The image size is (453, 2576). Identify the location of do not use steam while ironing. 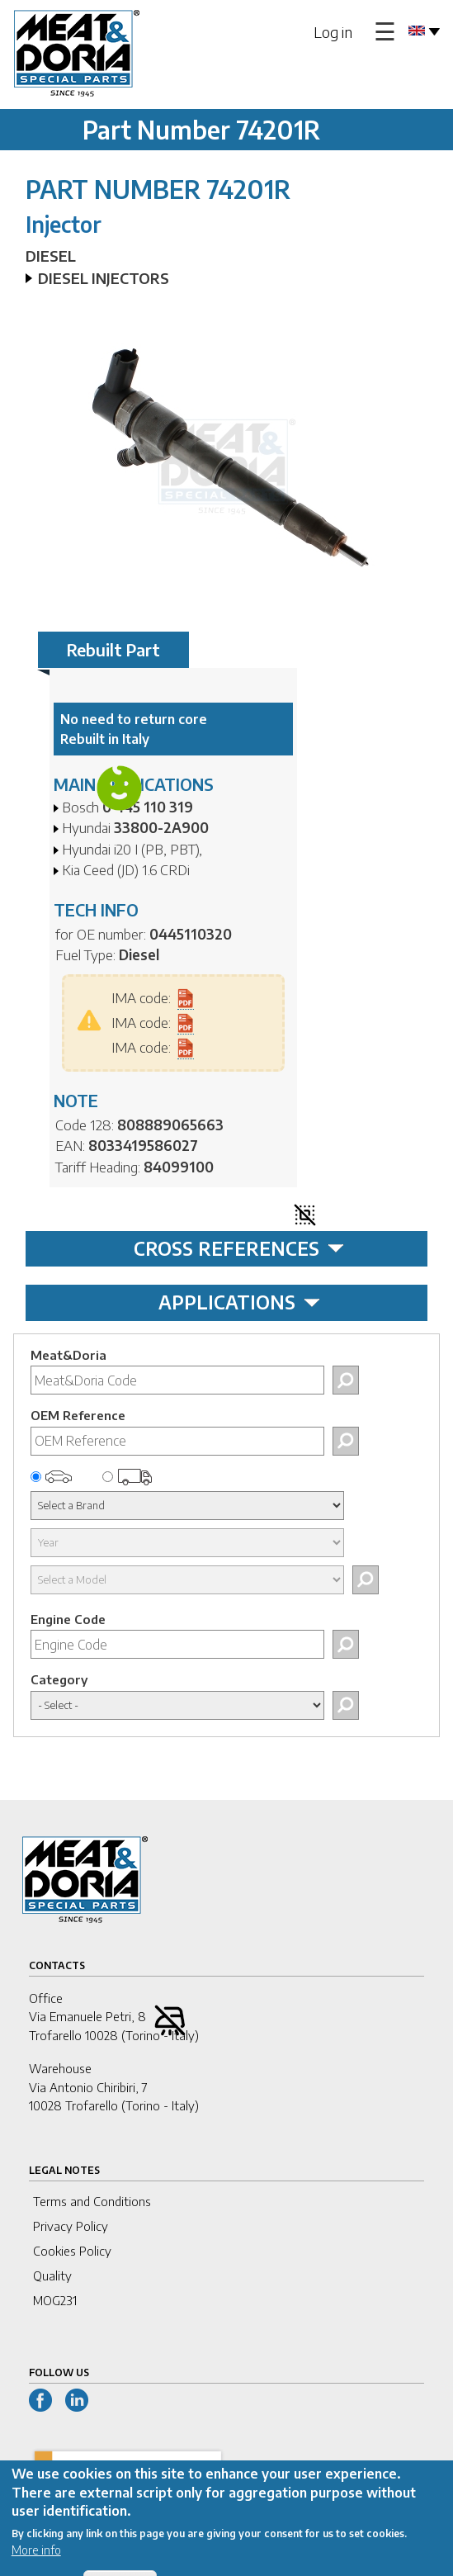
(170, 2020).